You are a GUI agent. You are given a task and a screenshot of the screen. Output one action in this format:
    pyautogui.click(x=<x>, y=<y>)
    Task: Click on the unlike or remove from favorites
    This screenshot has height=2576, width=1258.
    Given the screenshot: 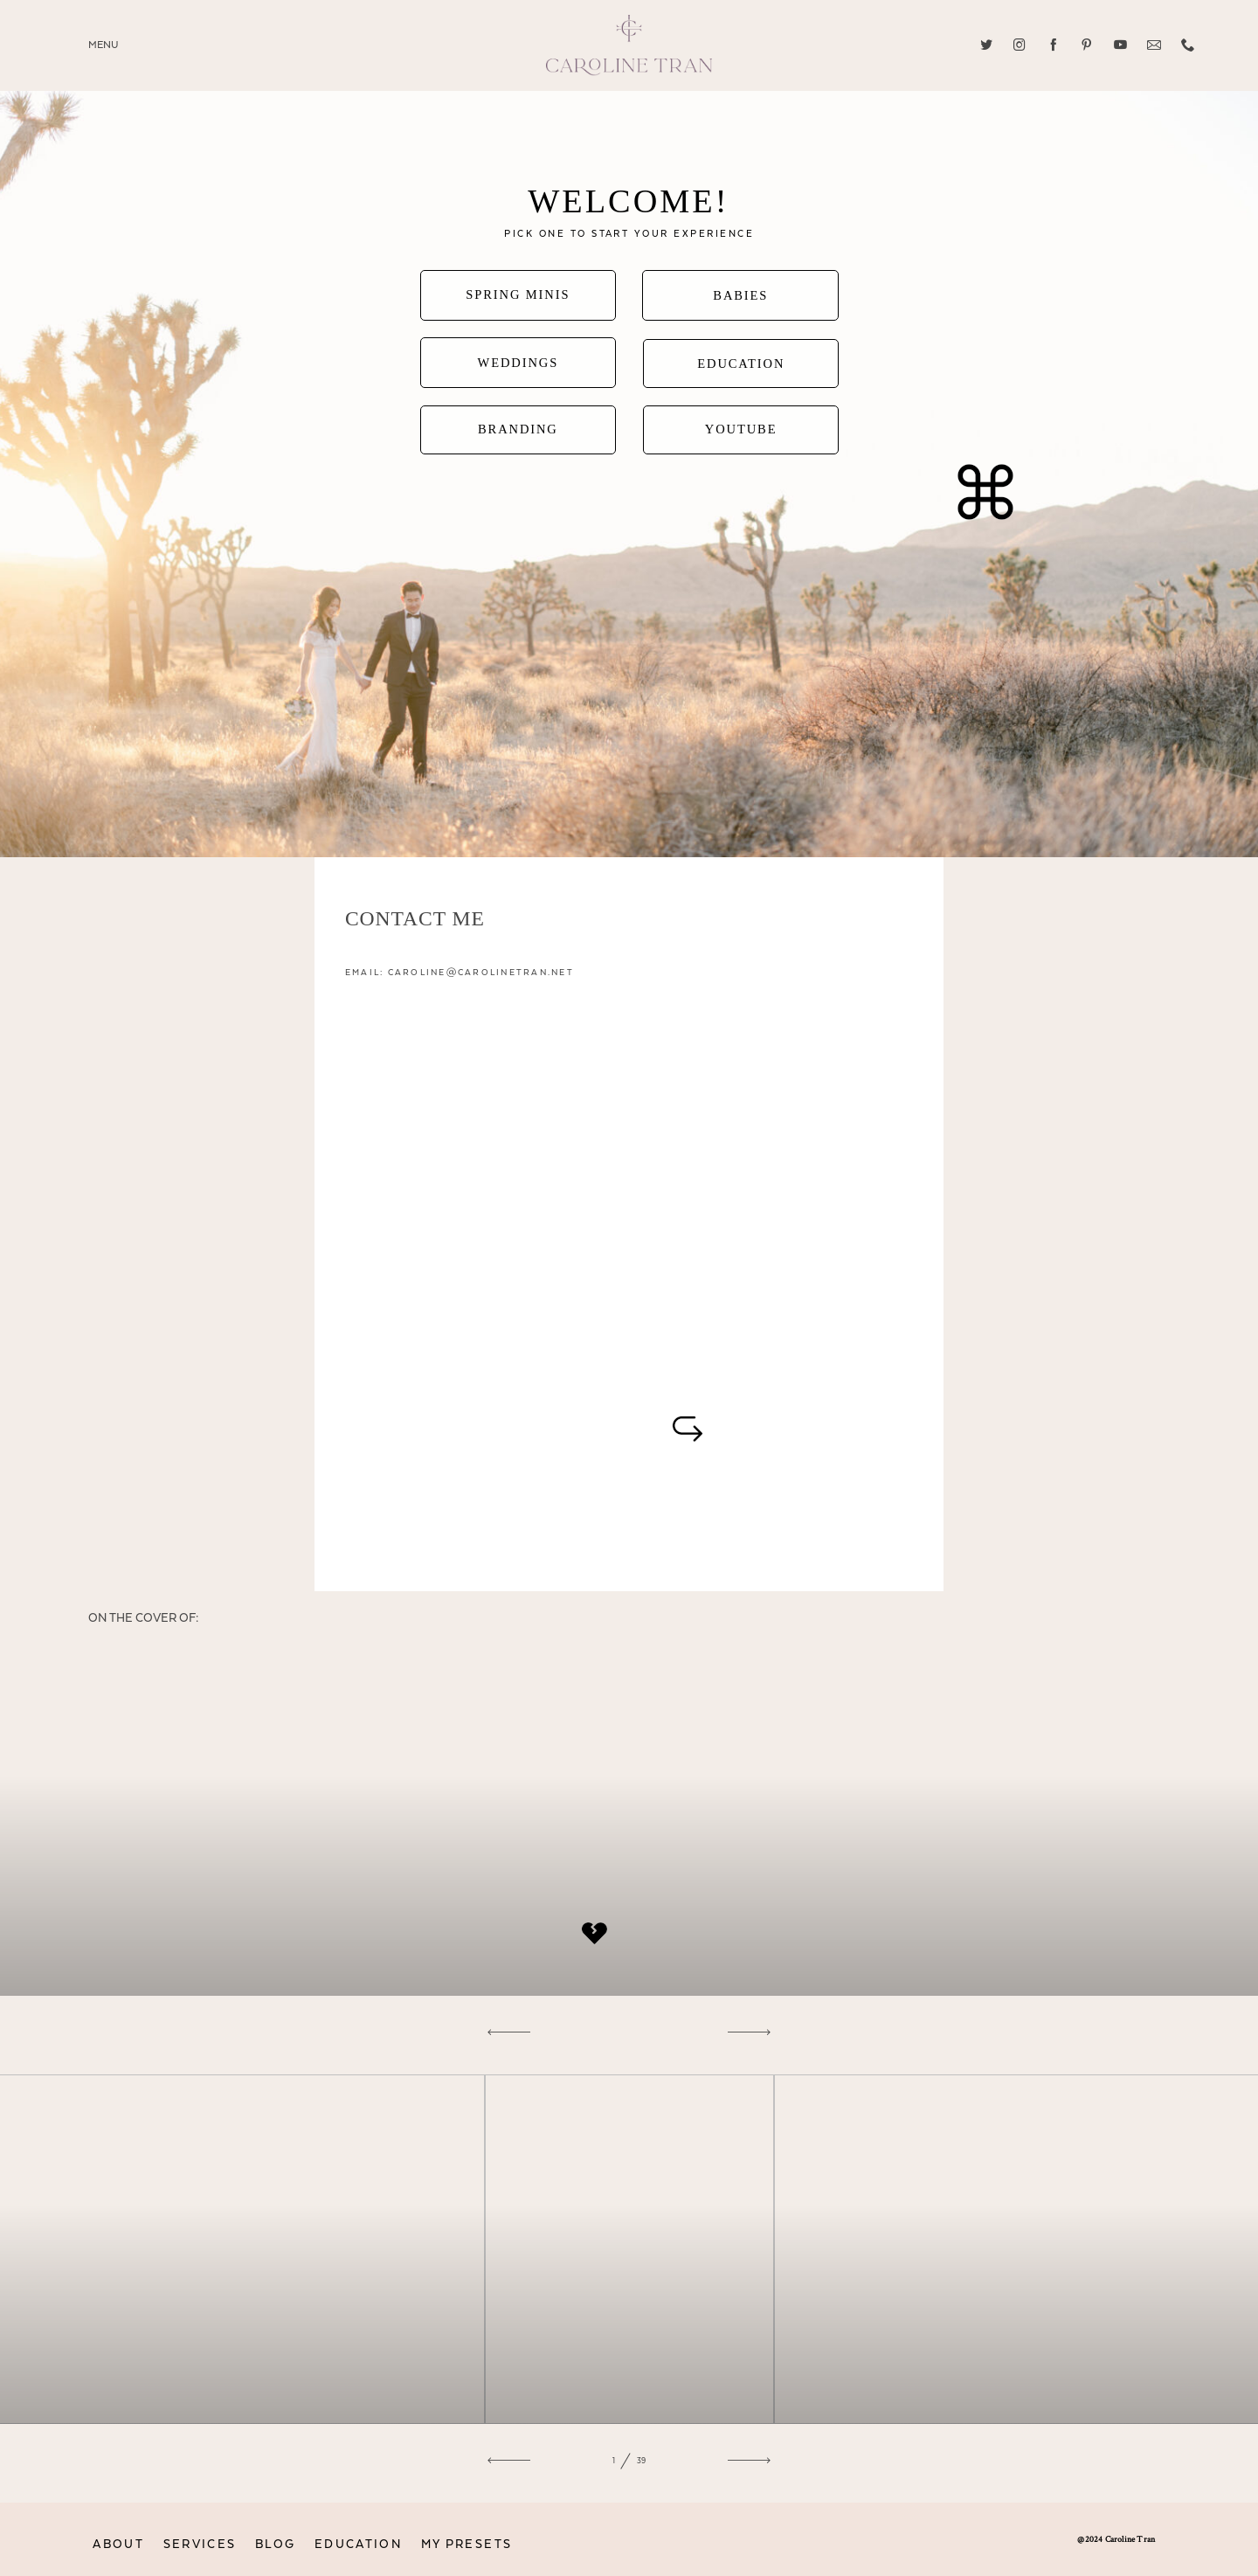 What is the action you would take?
    pyautogui.click(x=594, y=1932)
    